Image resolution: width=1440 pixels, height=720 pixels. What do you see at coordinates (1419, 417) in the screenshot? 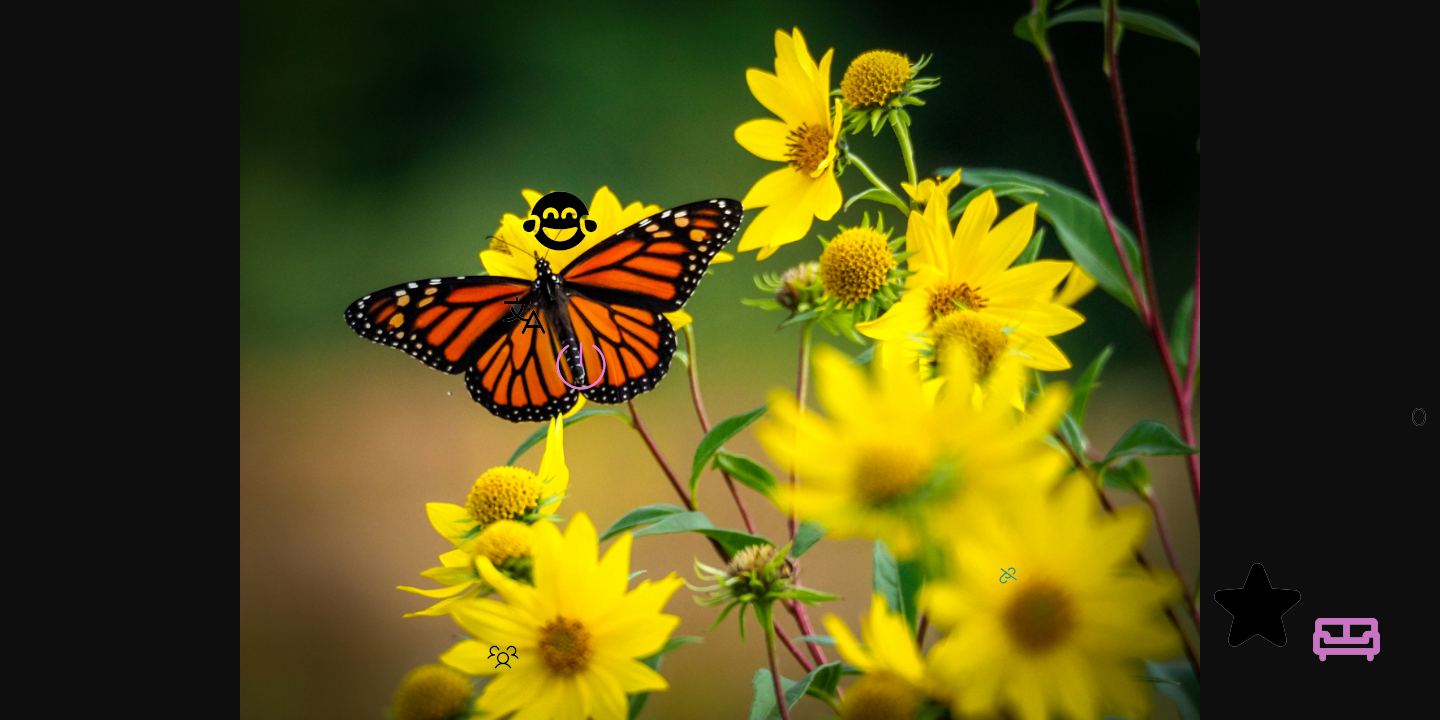
I see `indicates zero or no items` at bounding box center [1419, 417].